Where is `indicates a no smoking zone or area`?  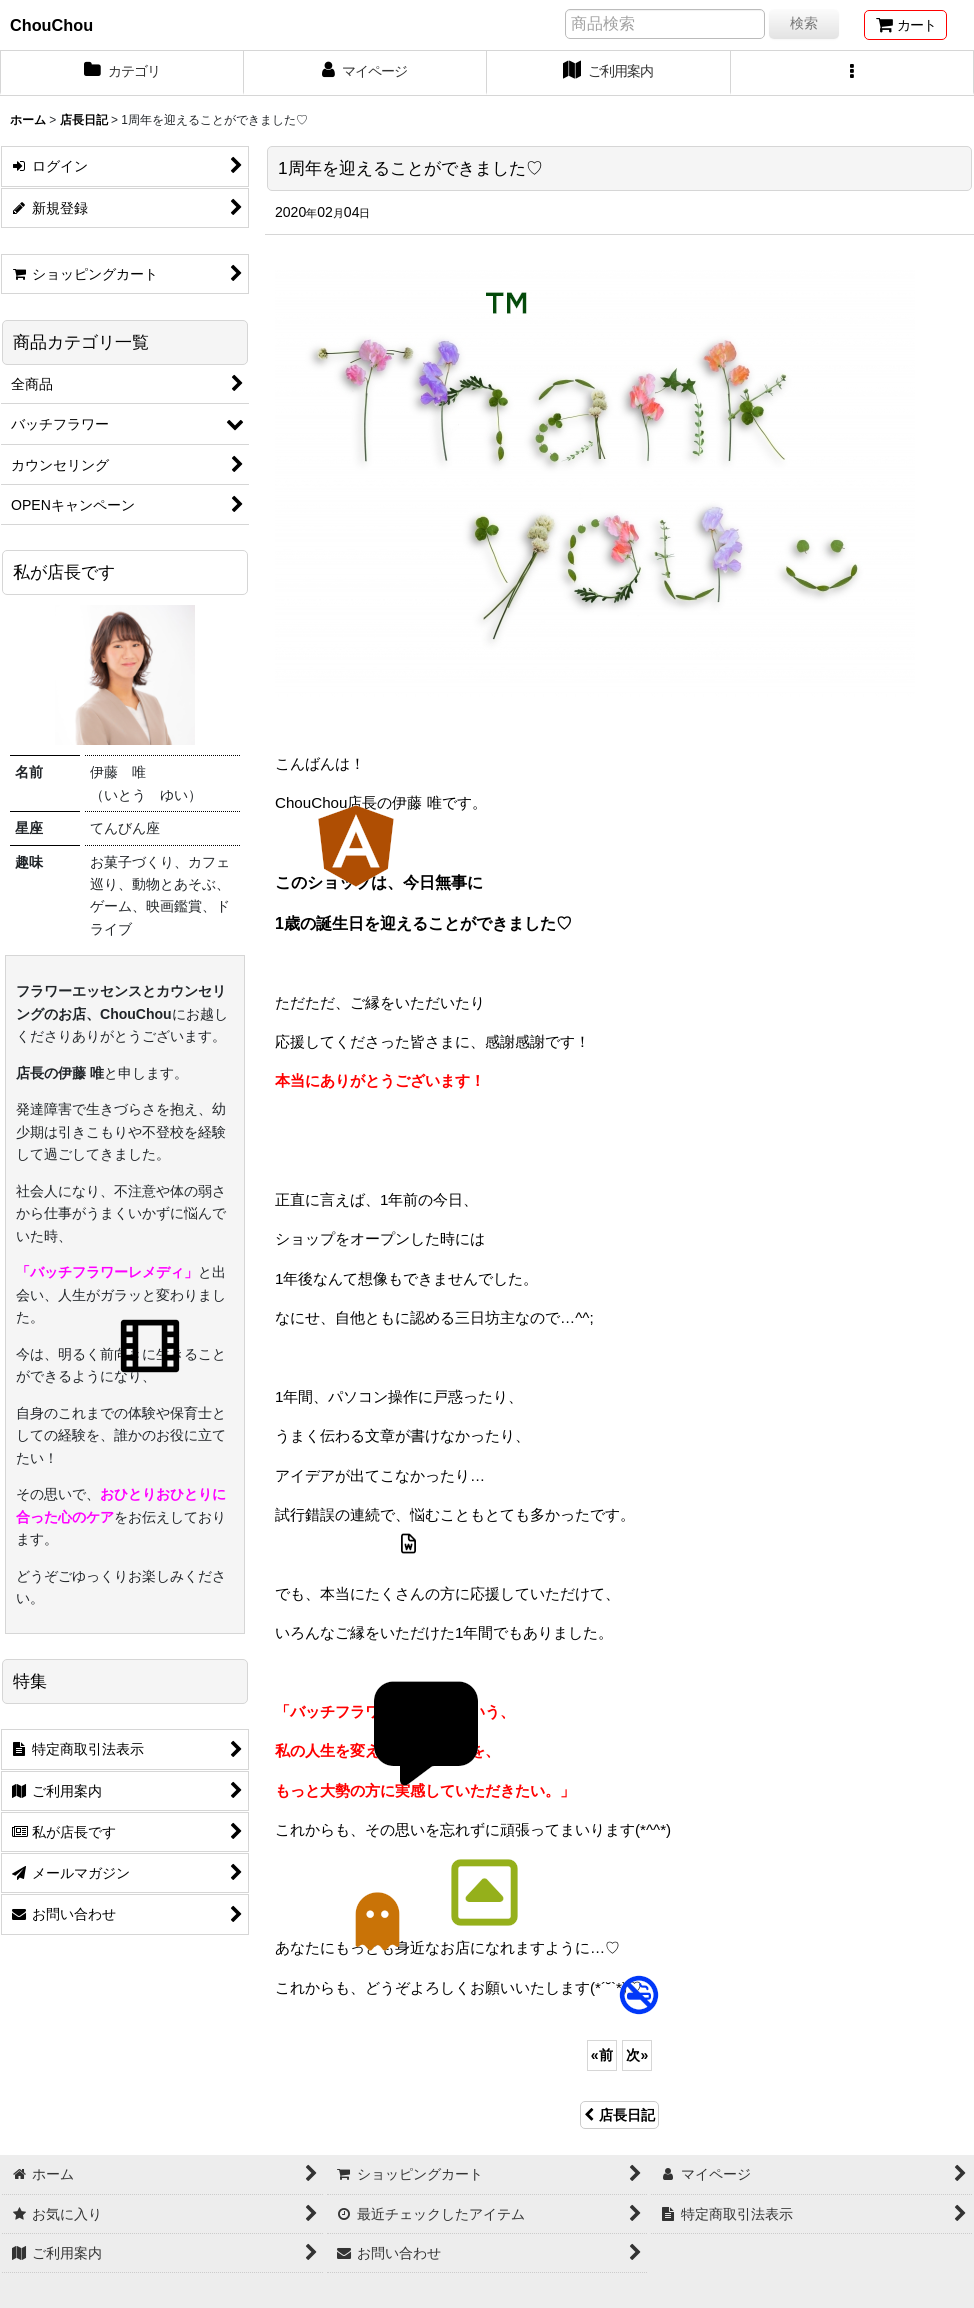
indicates a no smoking zone or area is located at coordinates (639, 1995).